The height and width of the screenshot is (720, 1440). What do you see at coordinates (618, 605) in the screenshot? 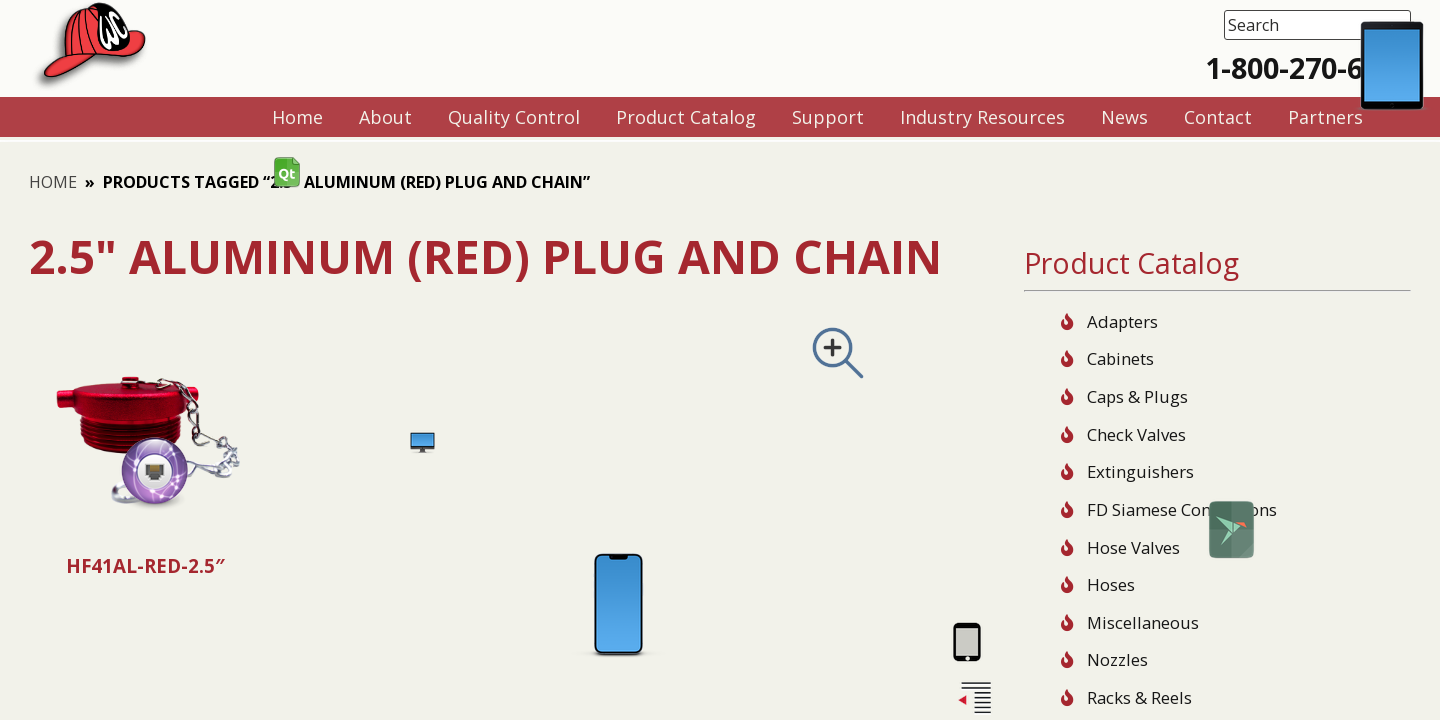
I see `iPhone 14 device icon` at bounding box center [618, 605].